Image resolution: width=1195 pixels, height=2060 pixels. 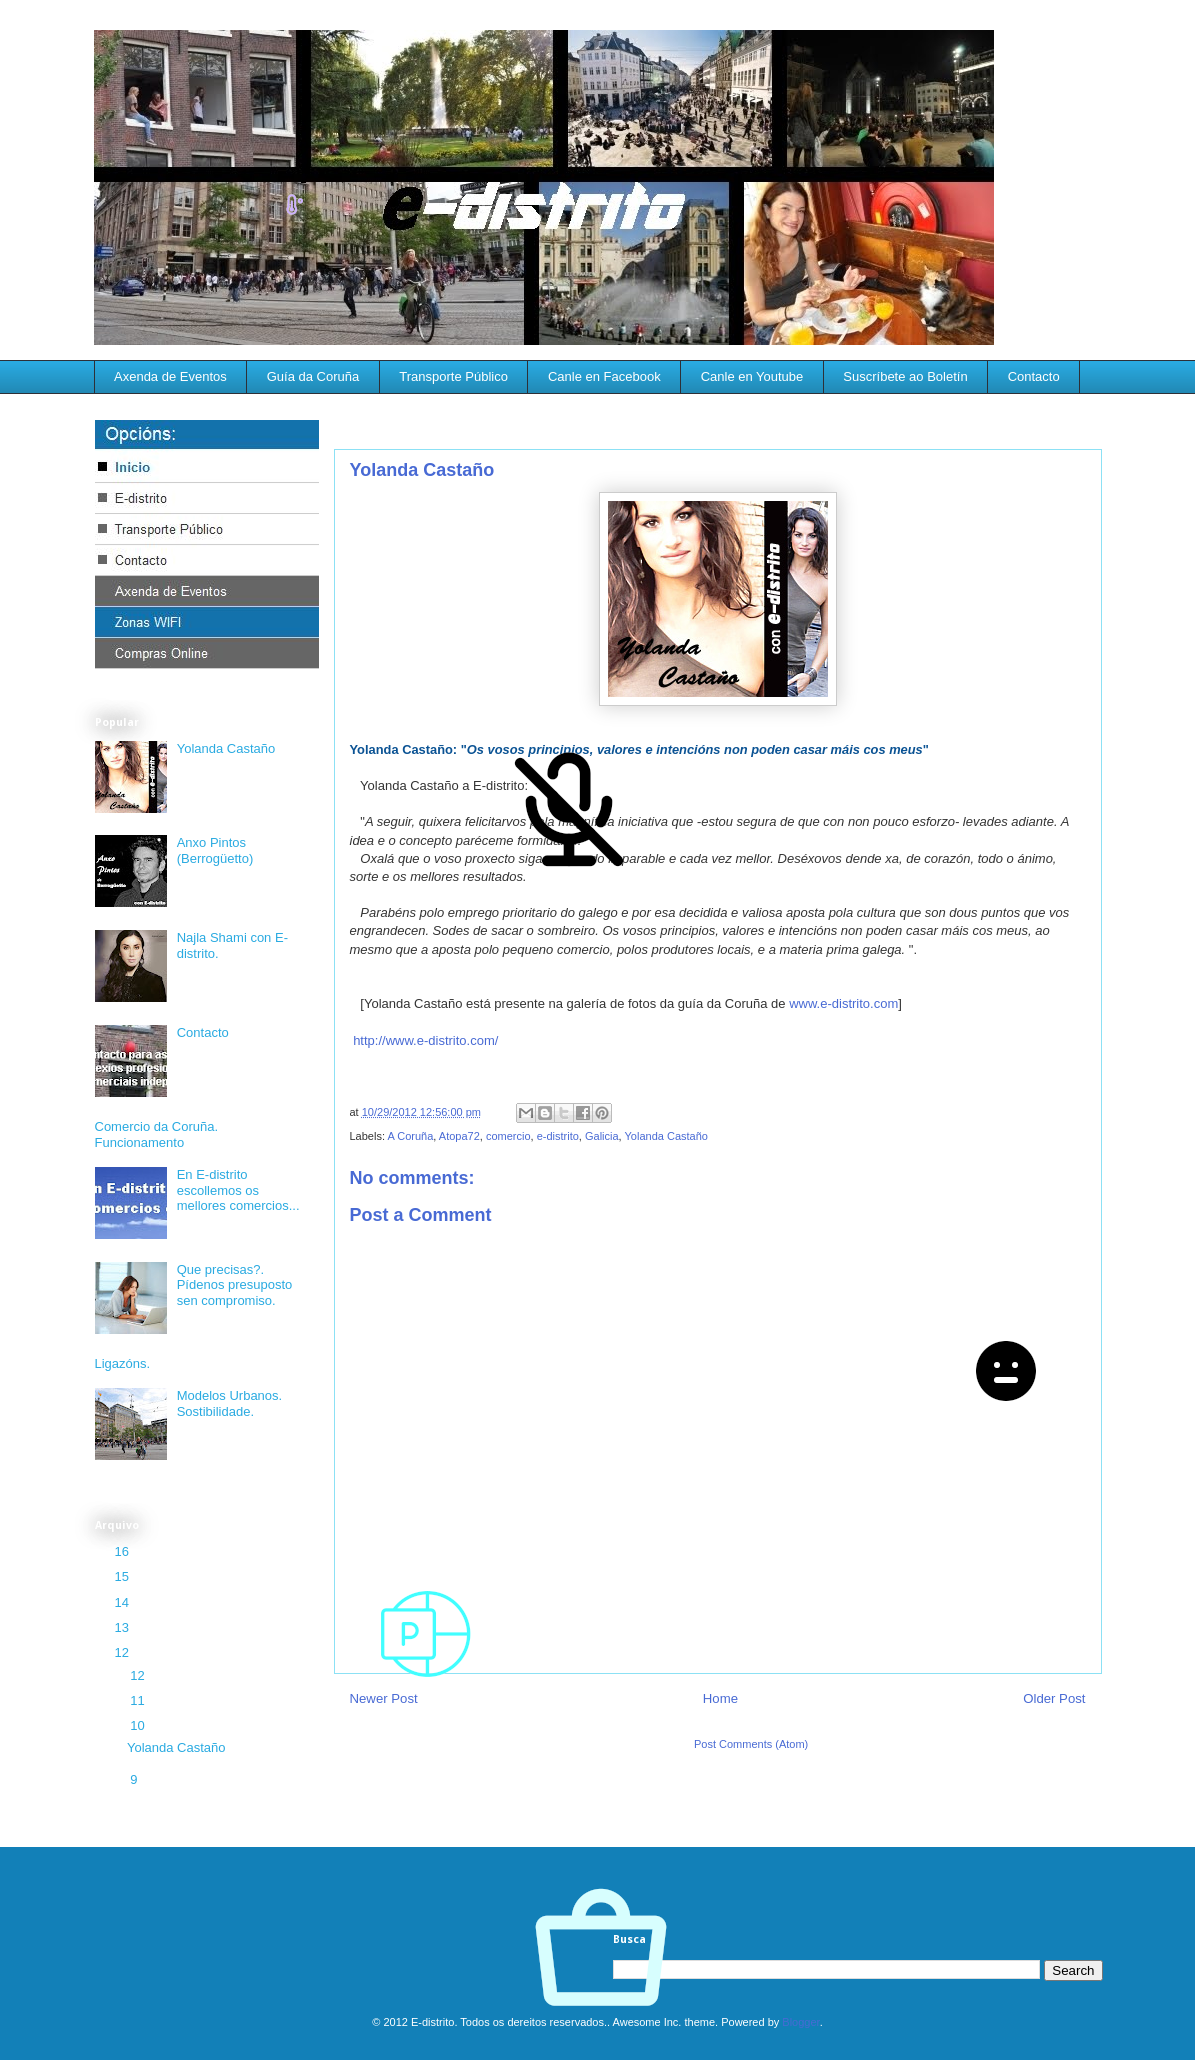 What do you see at coordinates (569, 812) in the screenshot?
I see `mute your microphone` at bounding box center [569, 812].